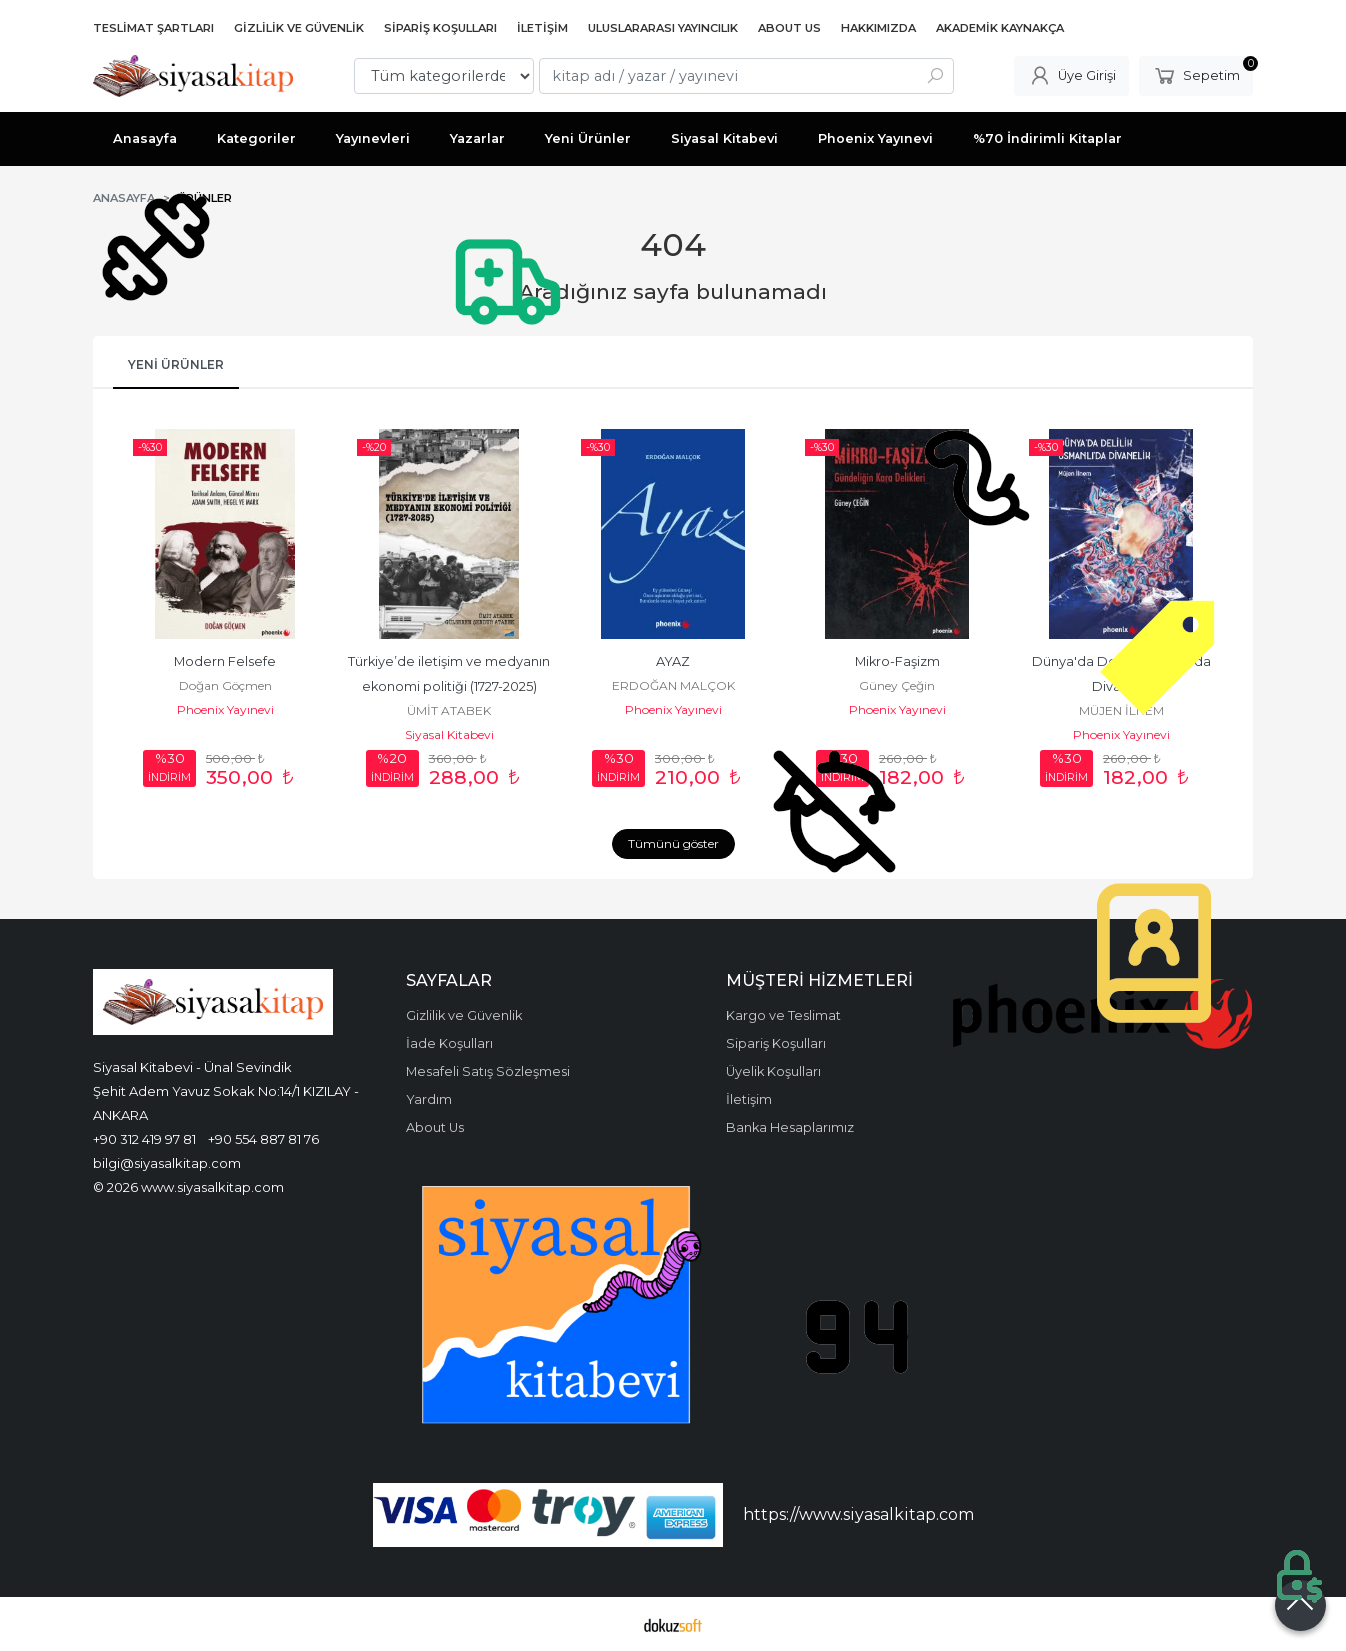  What do you see at coordinates (857, 1337) in the screenshot?
I see `indicates item number 94 in a list or sequence` at bounding box center [857, 1337].